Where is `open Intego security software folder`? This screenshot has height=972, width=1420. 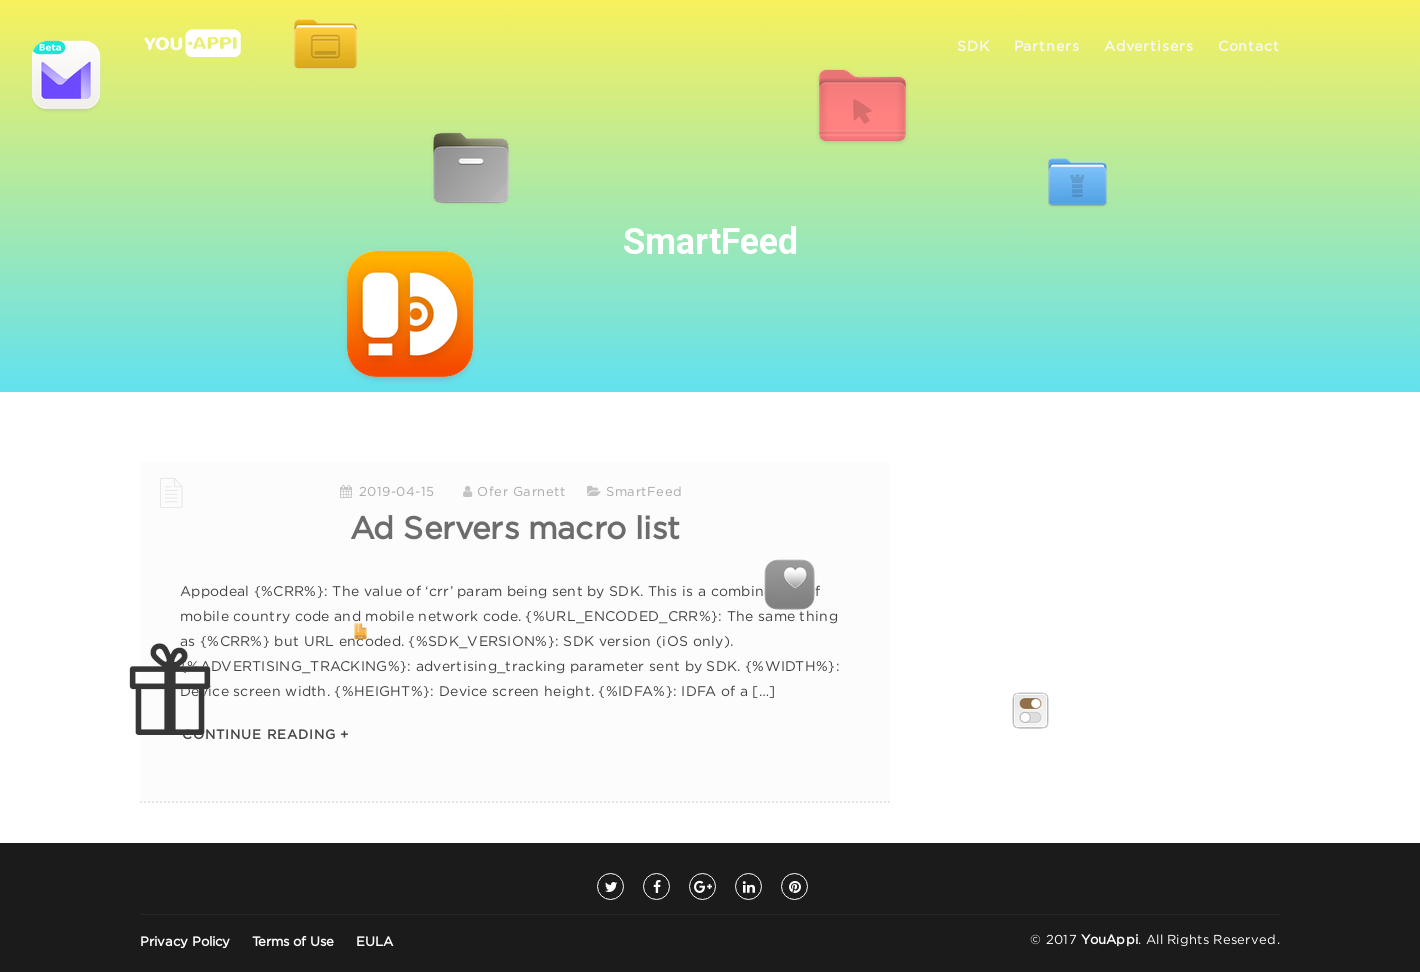
open Intego security software folder is located at coordinates (1077, 181).